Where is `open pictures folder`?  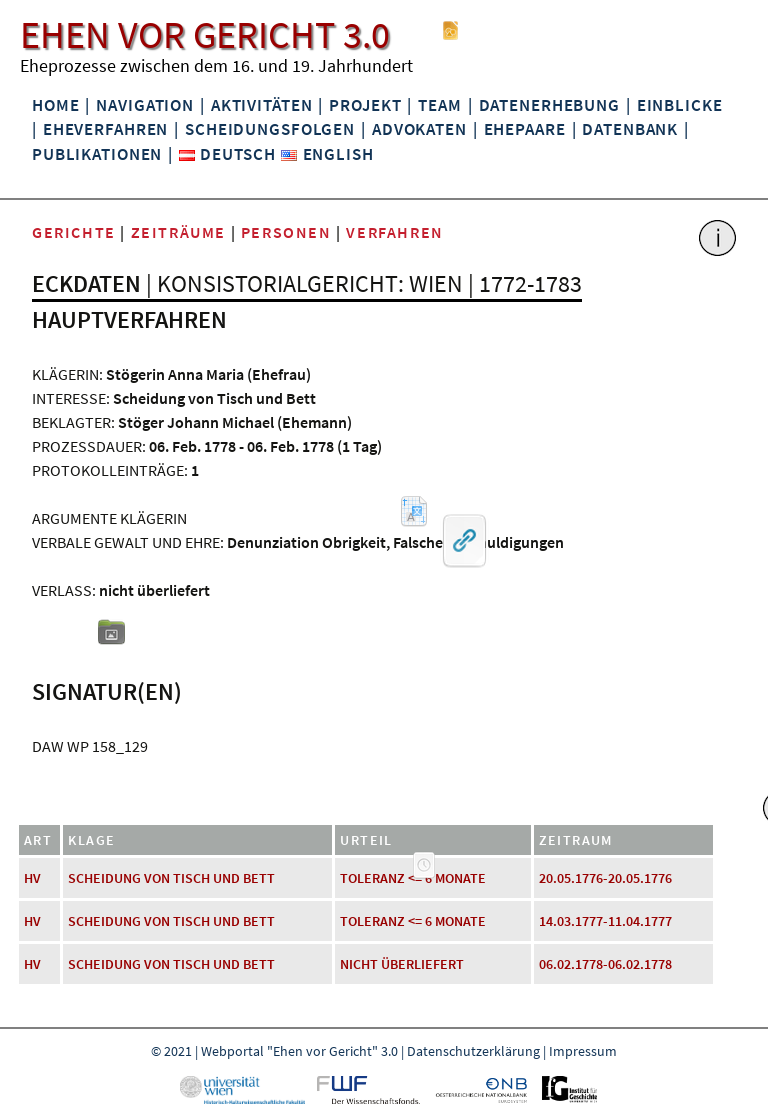
open pictures folder is located at coordinates (111, 631).